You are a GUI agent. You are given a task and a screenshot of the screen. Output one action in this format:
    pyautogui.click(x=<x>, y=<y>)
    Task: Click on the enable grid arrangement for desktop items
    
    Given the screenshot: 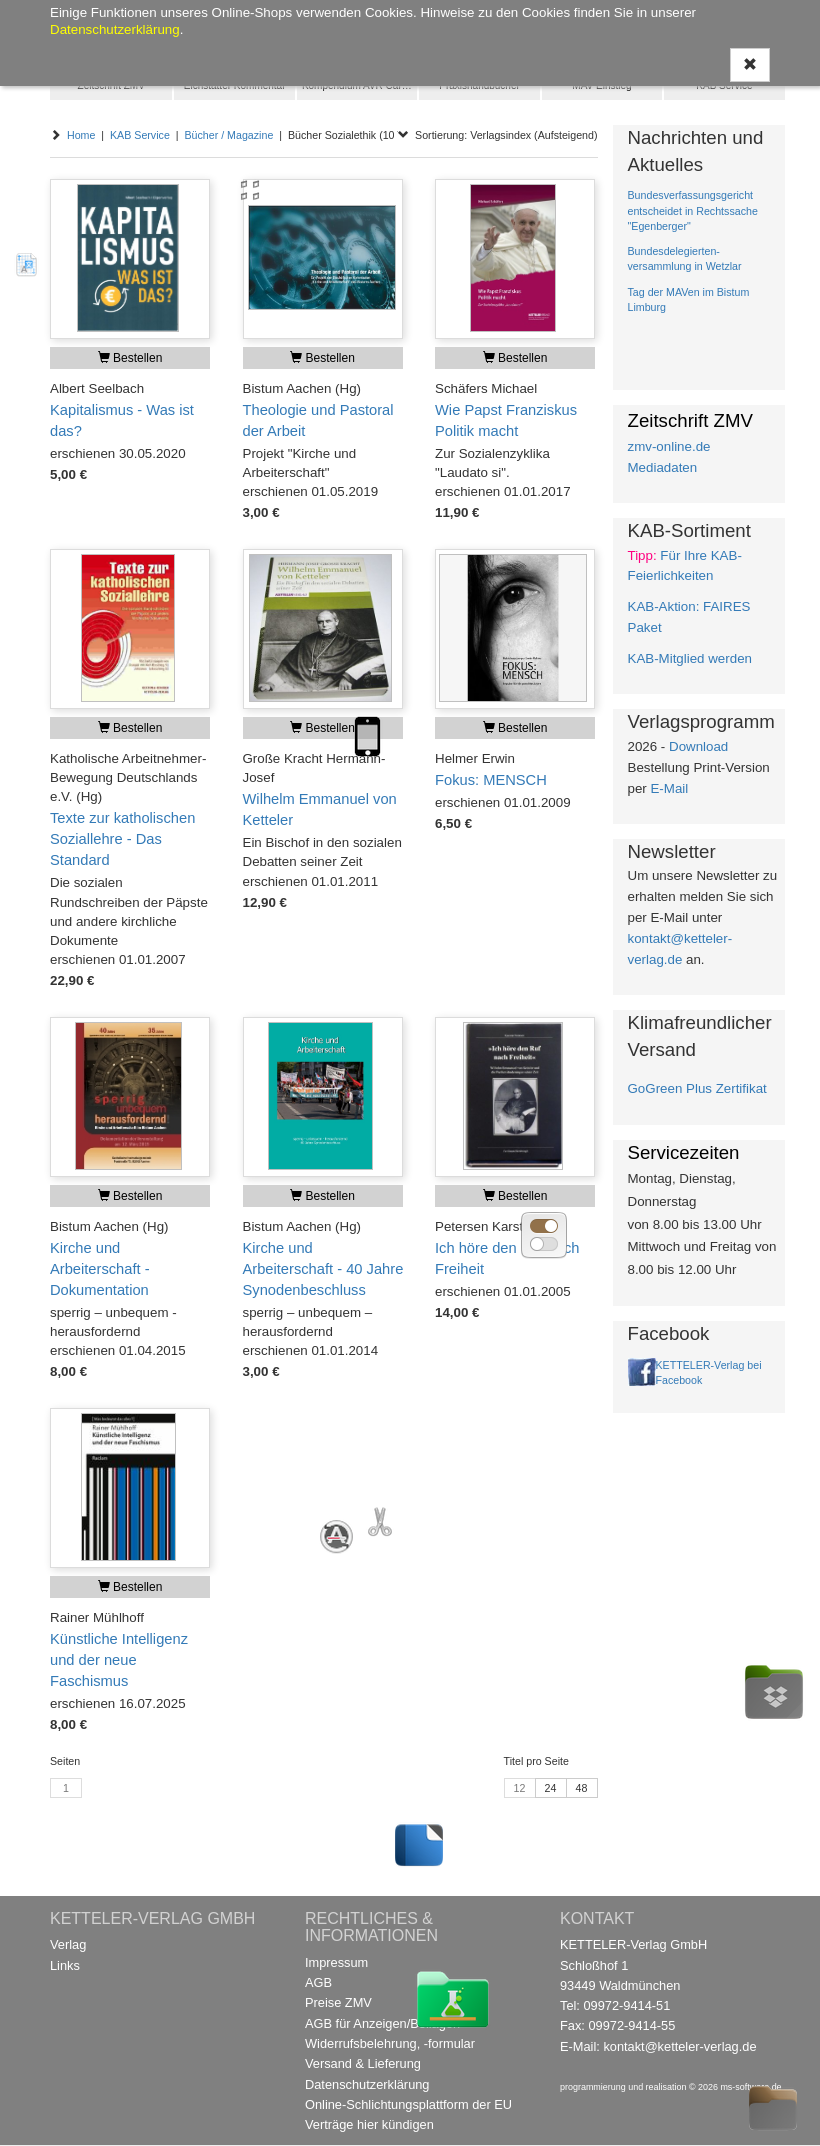 What is the action you would take?
    pyautogui.click(x=250, y=191)
    